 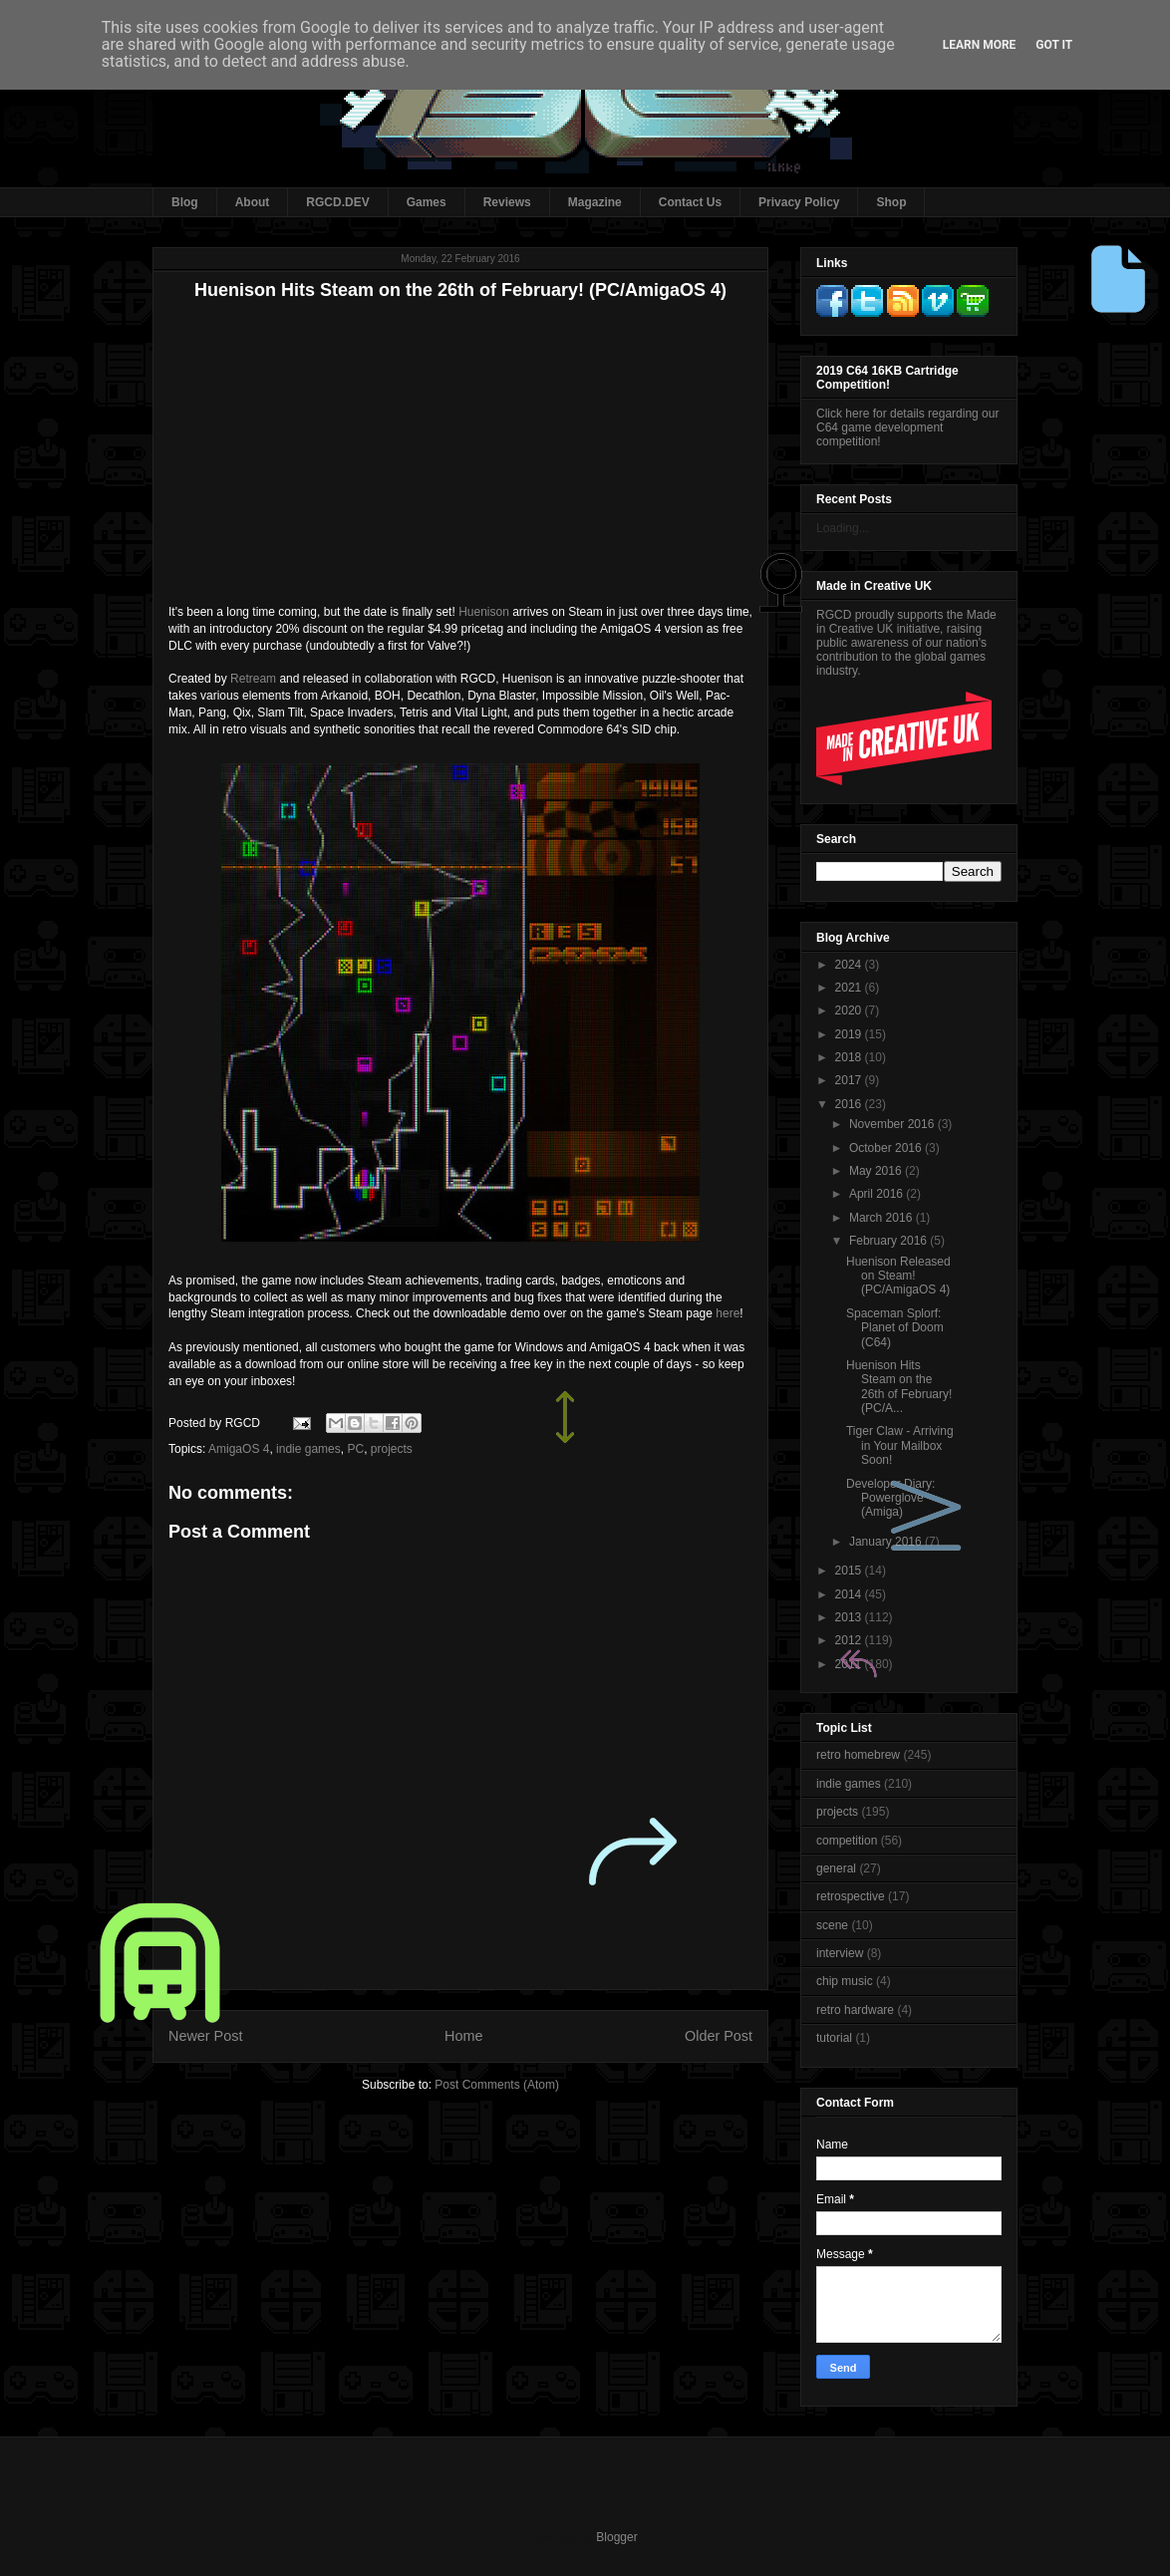 I want to click on view subway or metro transit options, so click(x=159, y=1967).